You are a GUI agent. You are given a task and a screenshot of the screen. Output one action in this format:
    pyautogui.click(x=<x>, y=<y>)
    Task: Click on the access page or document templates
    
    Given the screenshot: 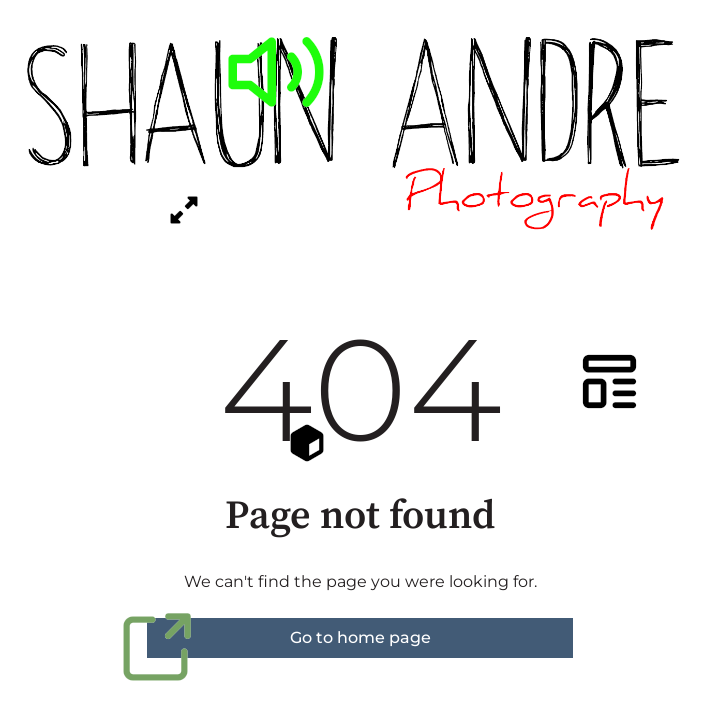 What is the action you would take?
    pyautogui.click(x=609, y=381)
    